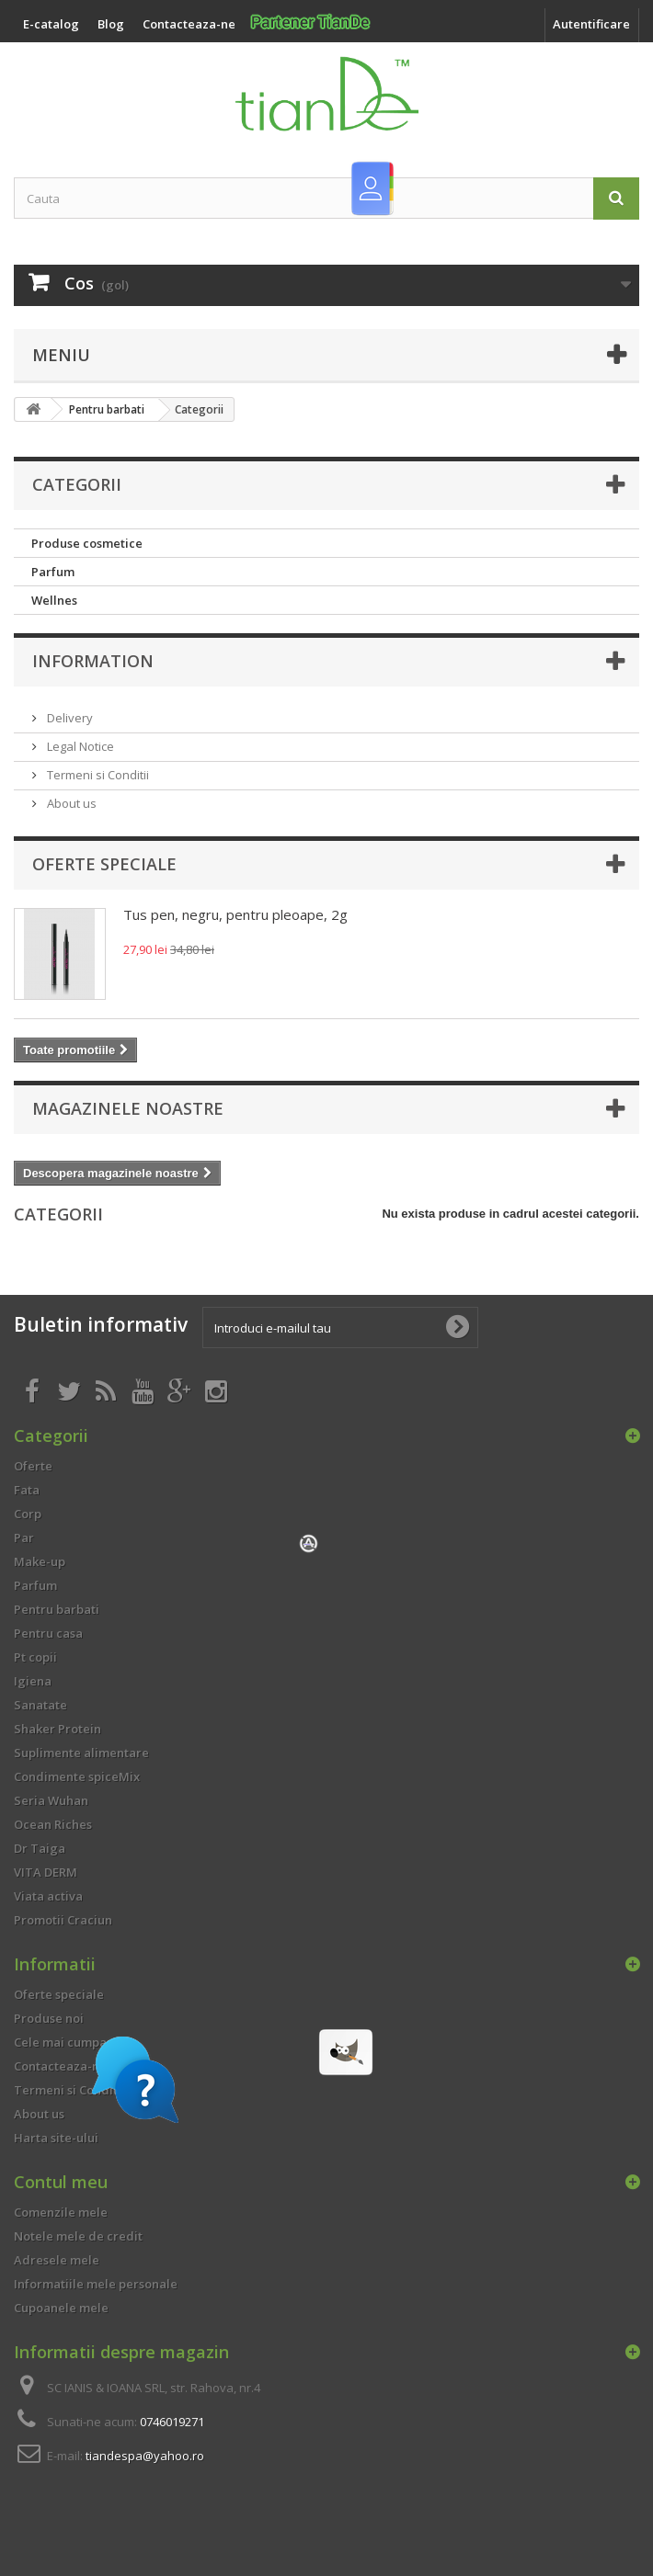 Image resolution: width=653 pixels, height=2576 pixels. What do you see at coordinates (346, 2050) in the screenshot?
I see `a compressed GIMP image file (.xcf.gz or .xcf.bz2)` at bounding box center [346, 2050].